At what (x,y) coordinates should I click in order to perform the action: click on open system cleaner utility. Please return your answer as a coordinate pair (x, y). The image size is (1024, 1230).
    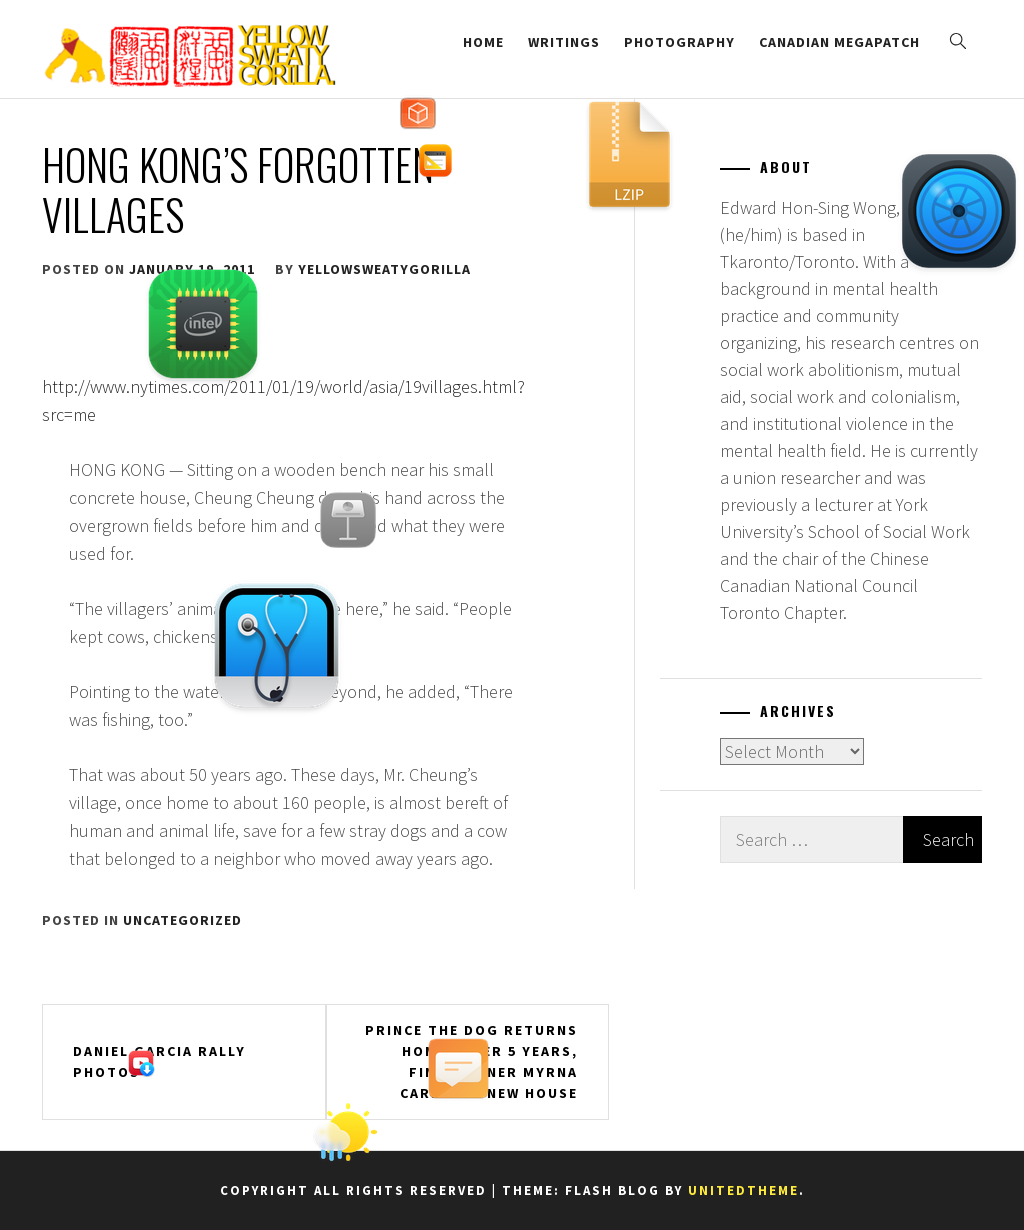
    Looking at the image, I should click on (276, 645).